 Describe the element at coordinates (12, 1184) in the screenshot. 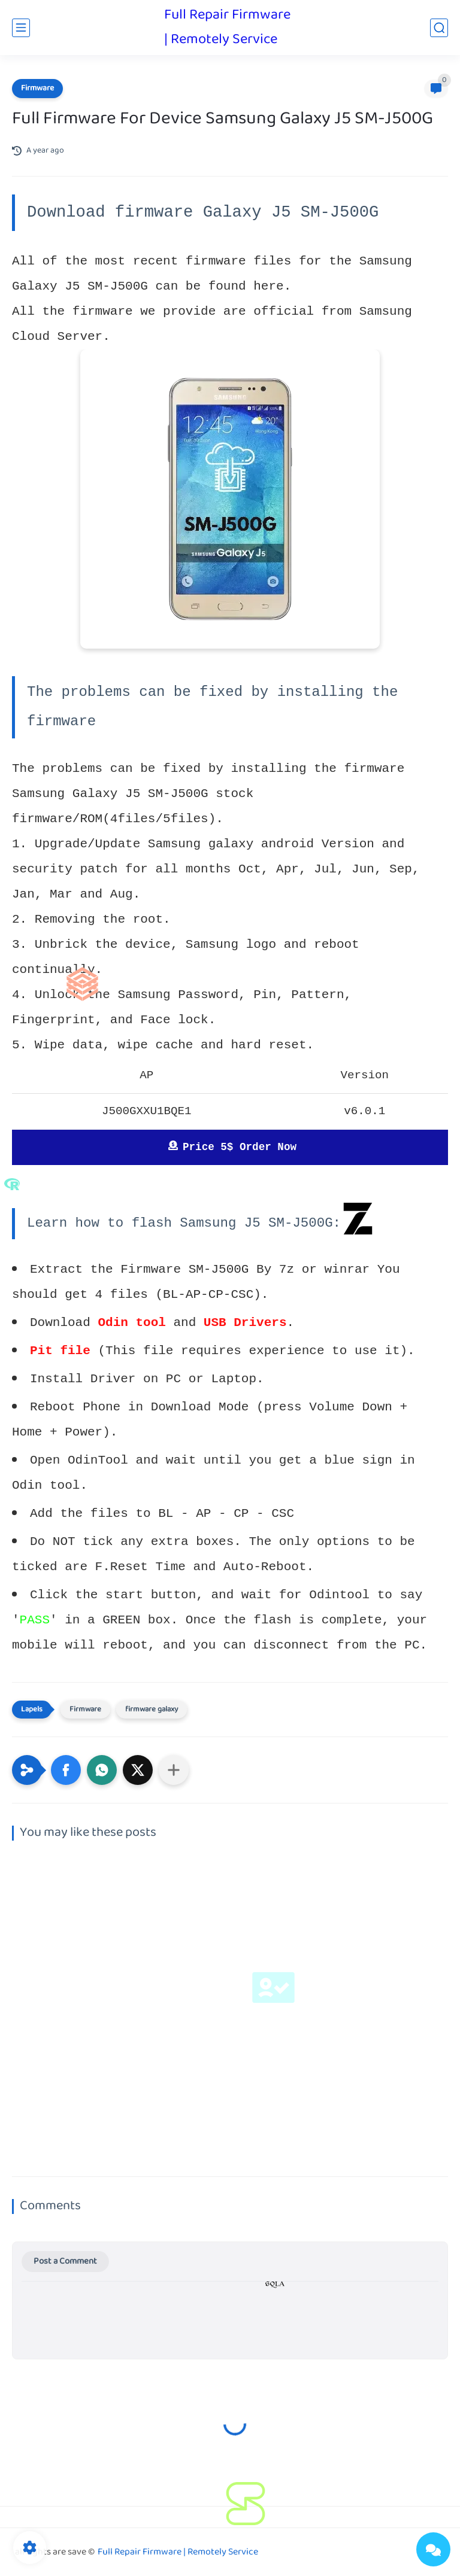

I see `R programming language logo` at that location.